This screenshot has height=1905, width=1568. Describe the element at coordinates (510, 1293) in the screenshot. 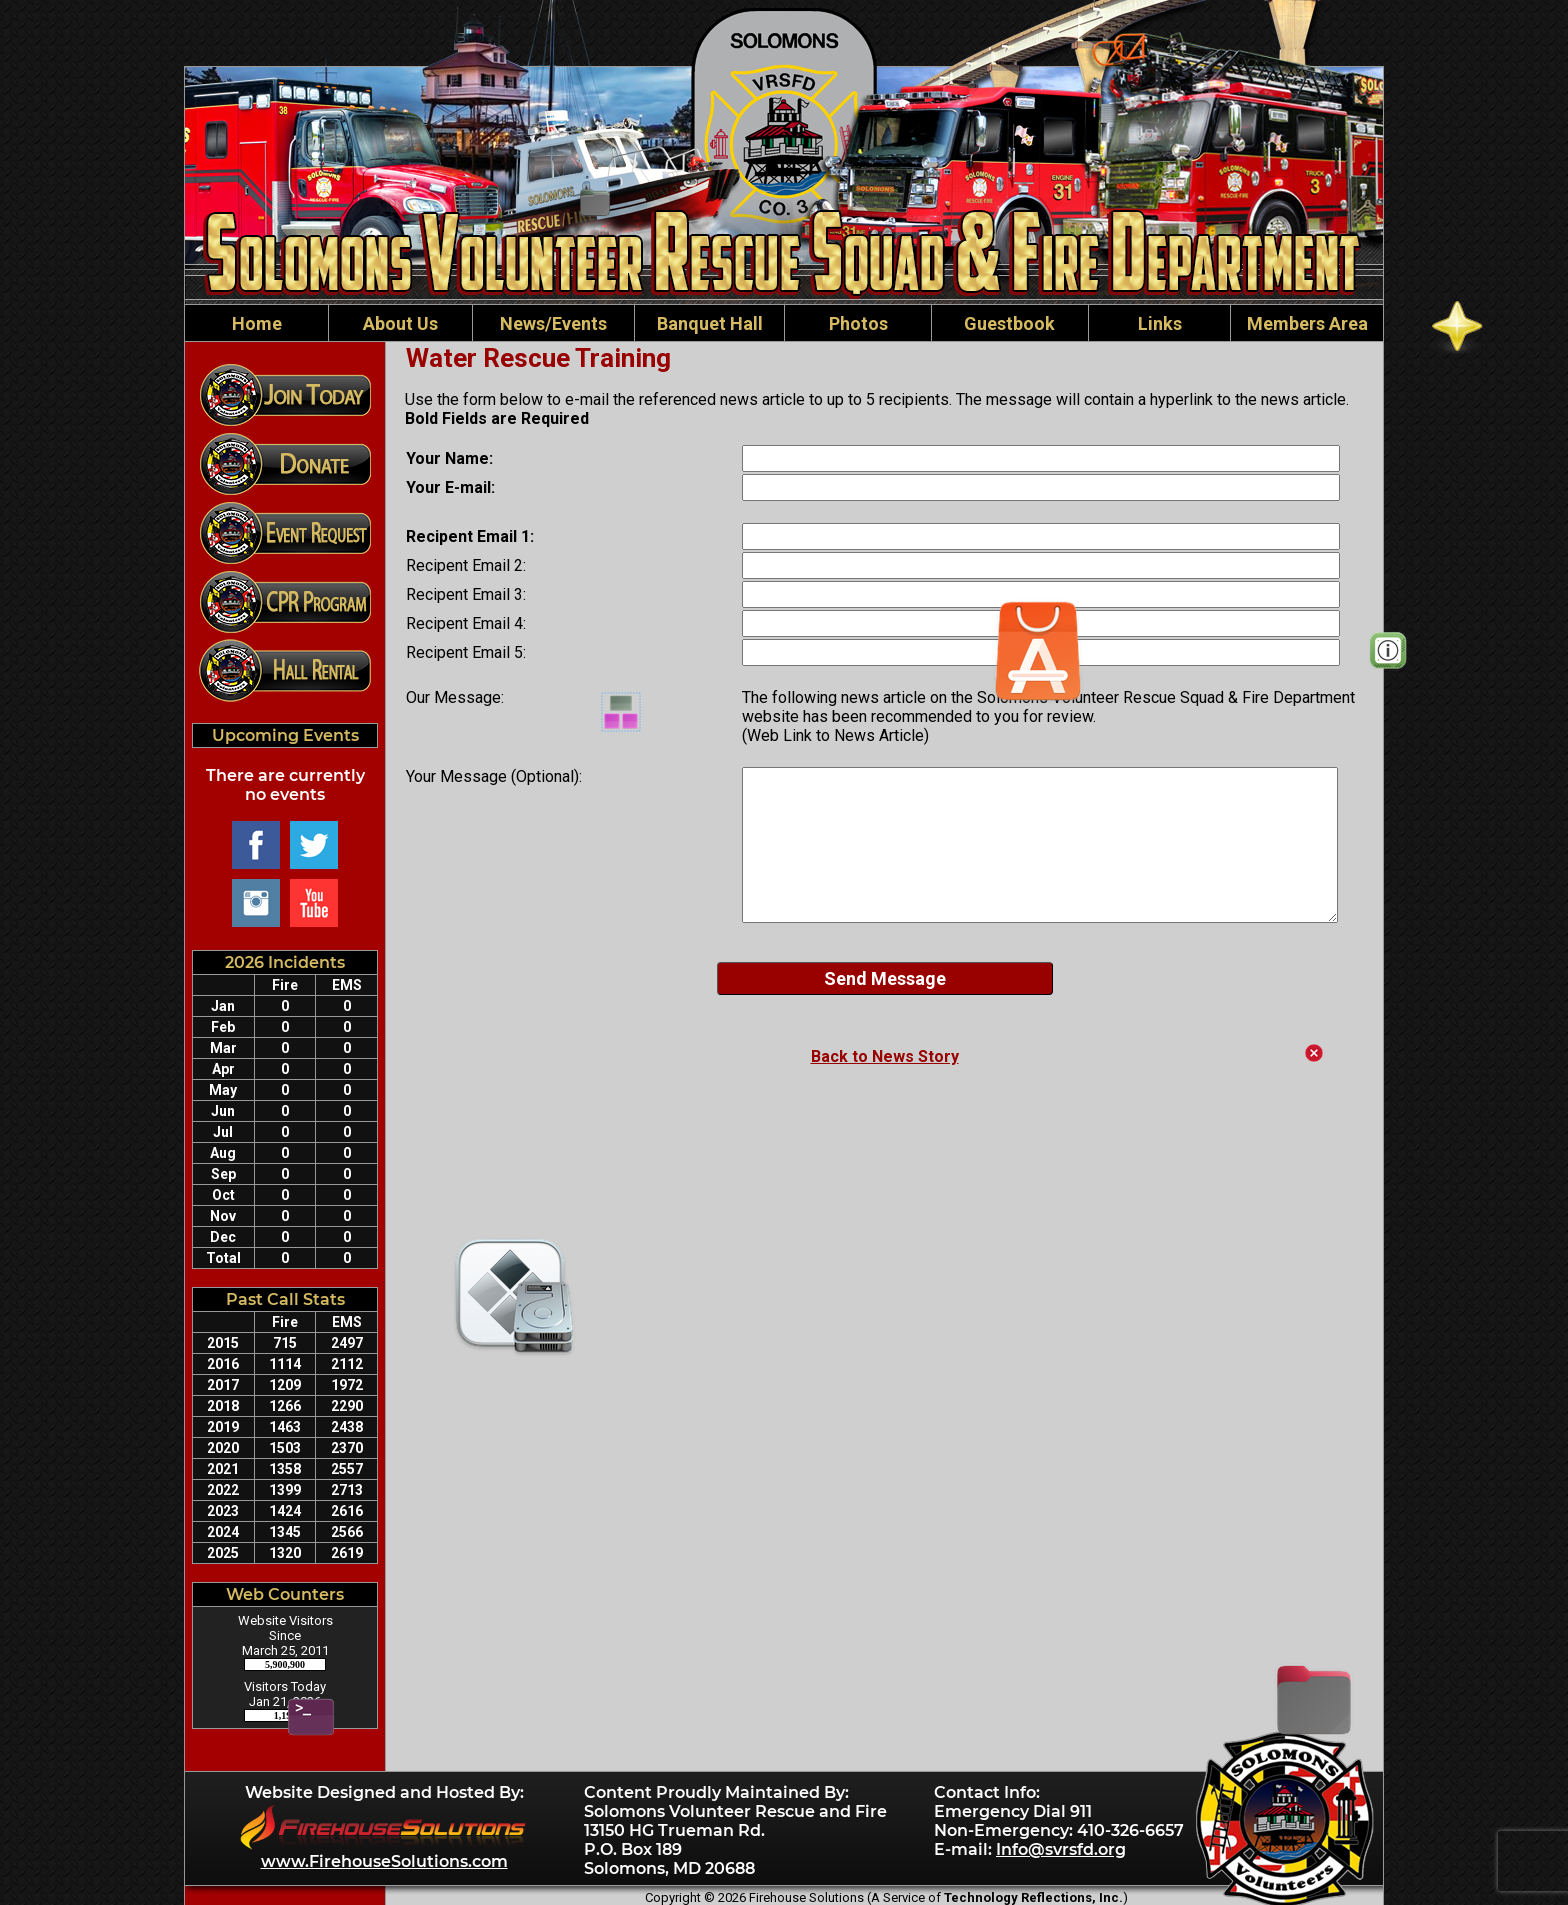

I see `launch boot camp assistant to install windows on your mac` at that location.